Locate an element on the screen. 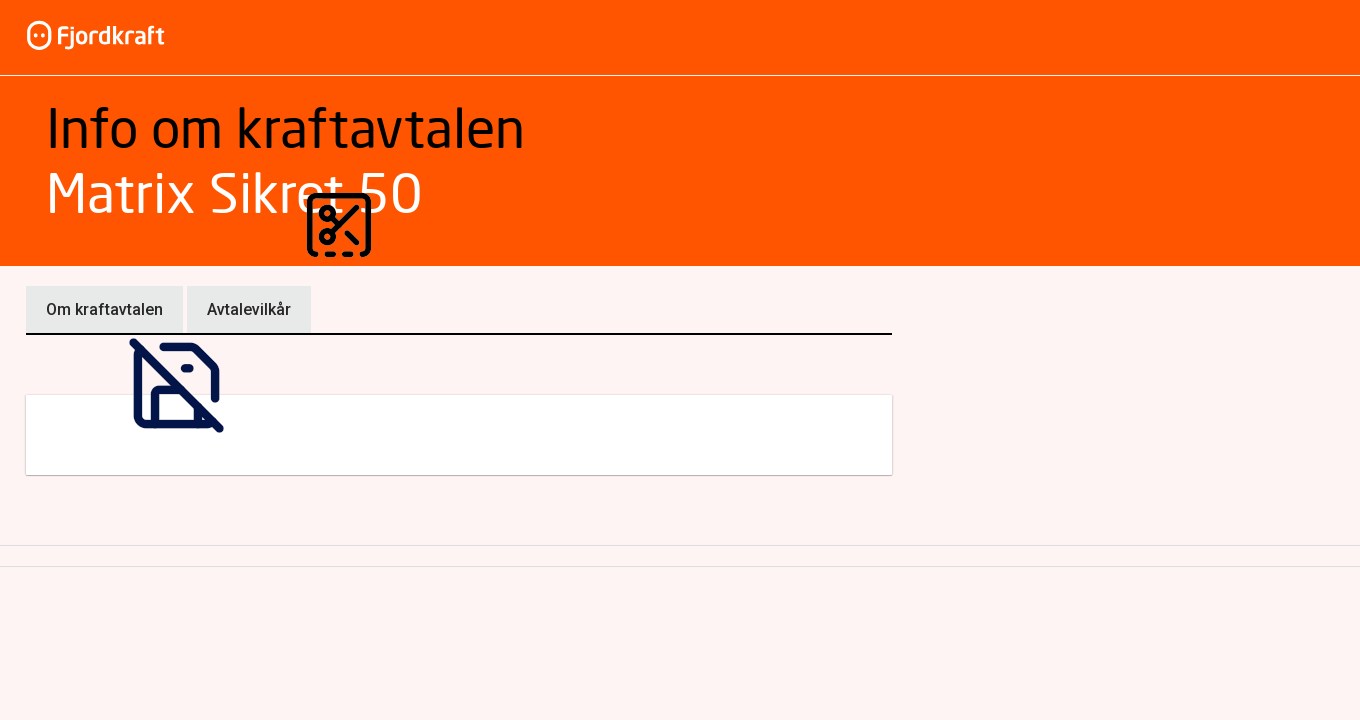 The height and width of the screenshot is (720, 1360). save function is disabled or unavailable is located at coordinates (176, 385).